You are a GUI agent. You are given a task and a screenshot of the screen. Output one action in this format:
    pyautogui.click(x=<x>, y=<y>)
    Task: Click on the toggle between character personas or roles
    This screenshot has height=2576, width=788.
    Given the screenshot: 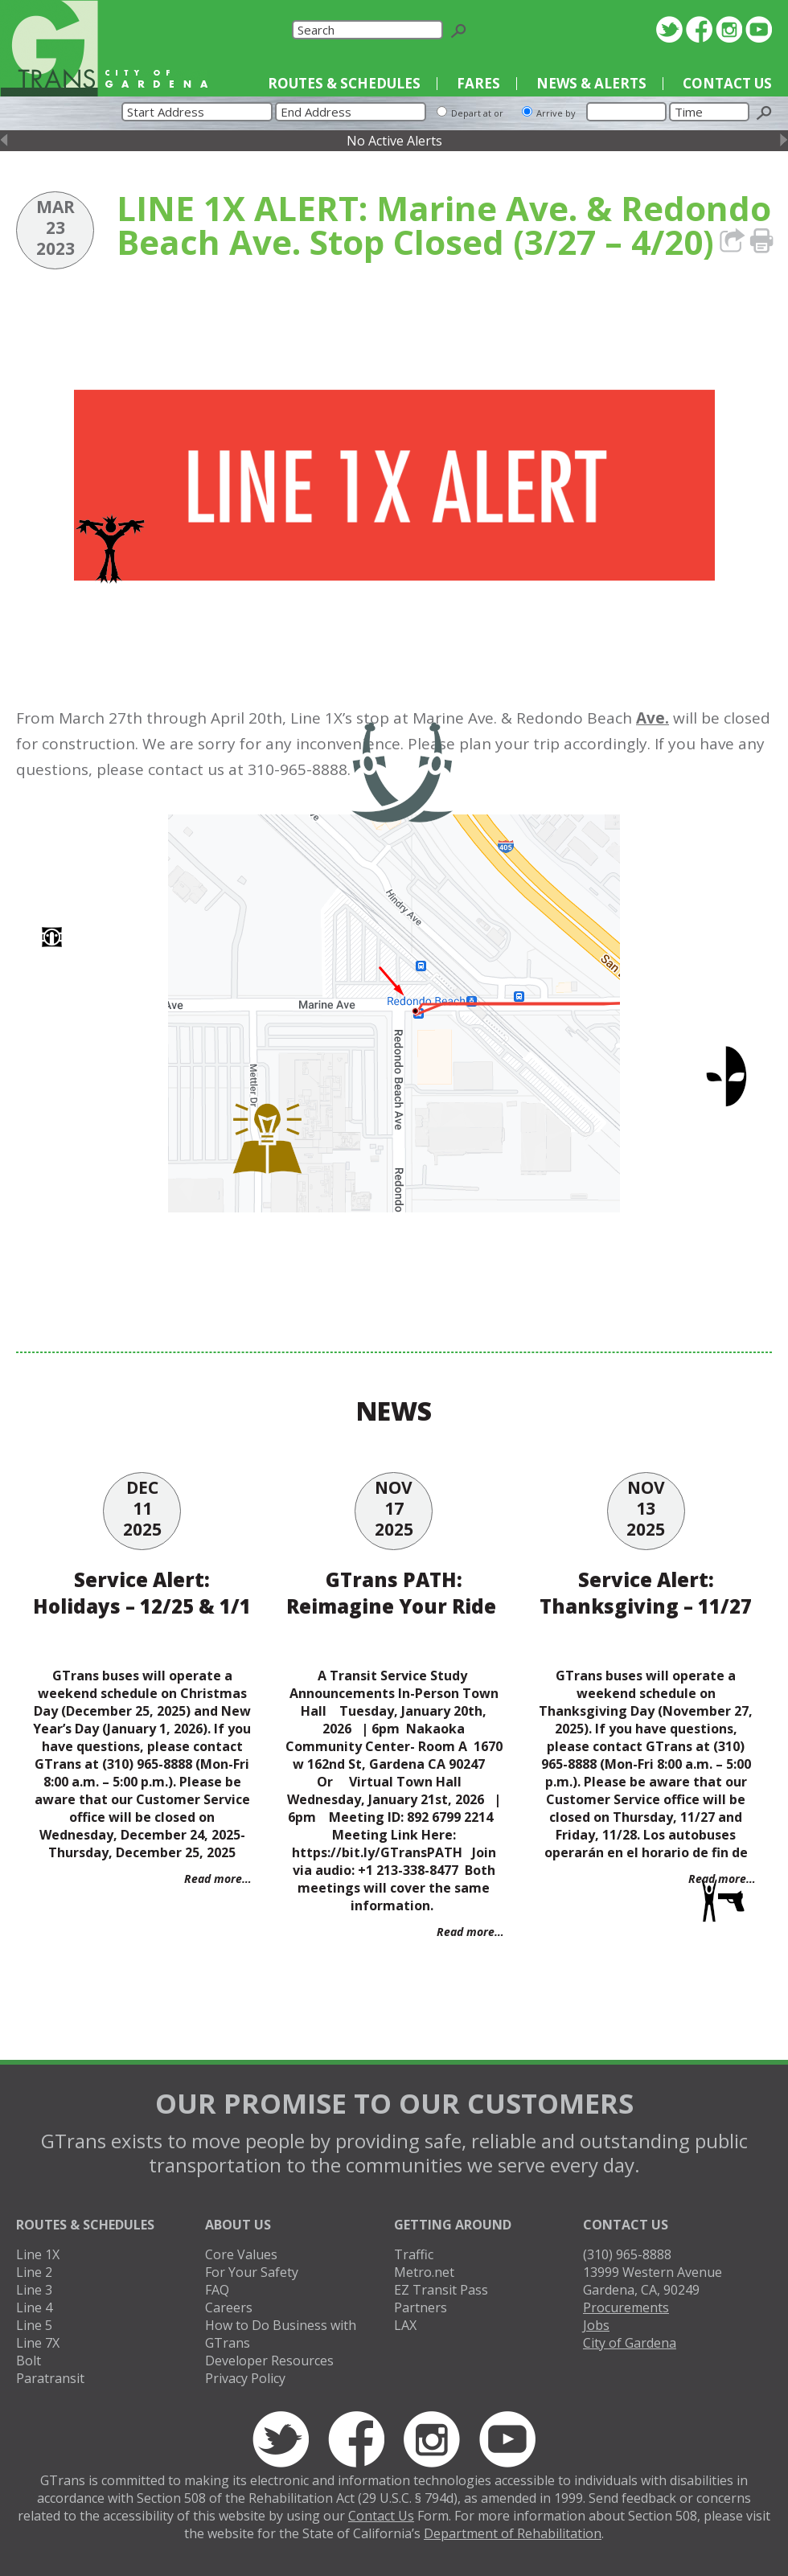 What is the action you would take?
    pyautogui.click(x=723, y=1076)
    